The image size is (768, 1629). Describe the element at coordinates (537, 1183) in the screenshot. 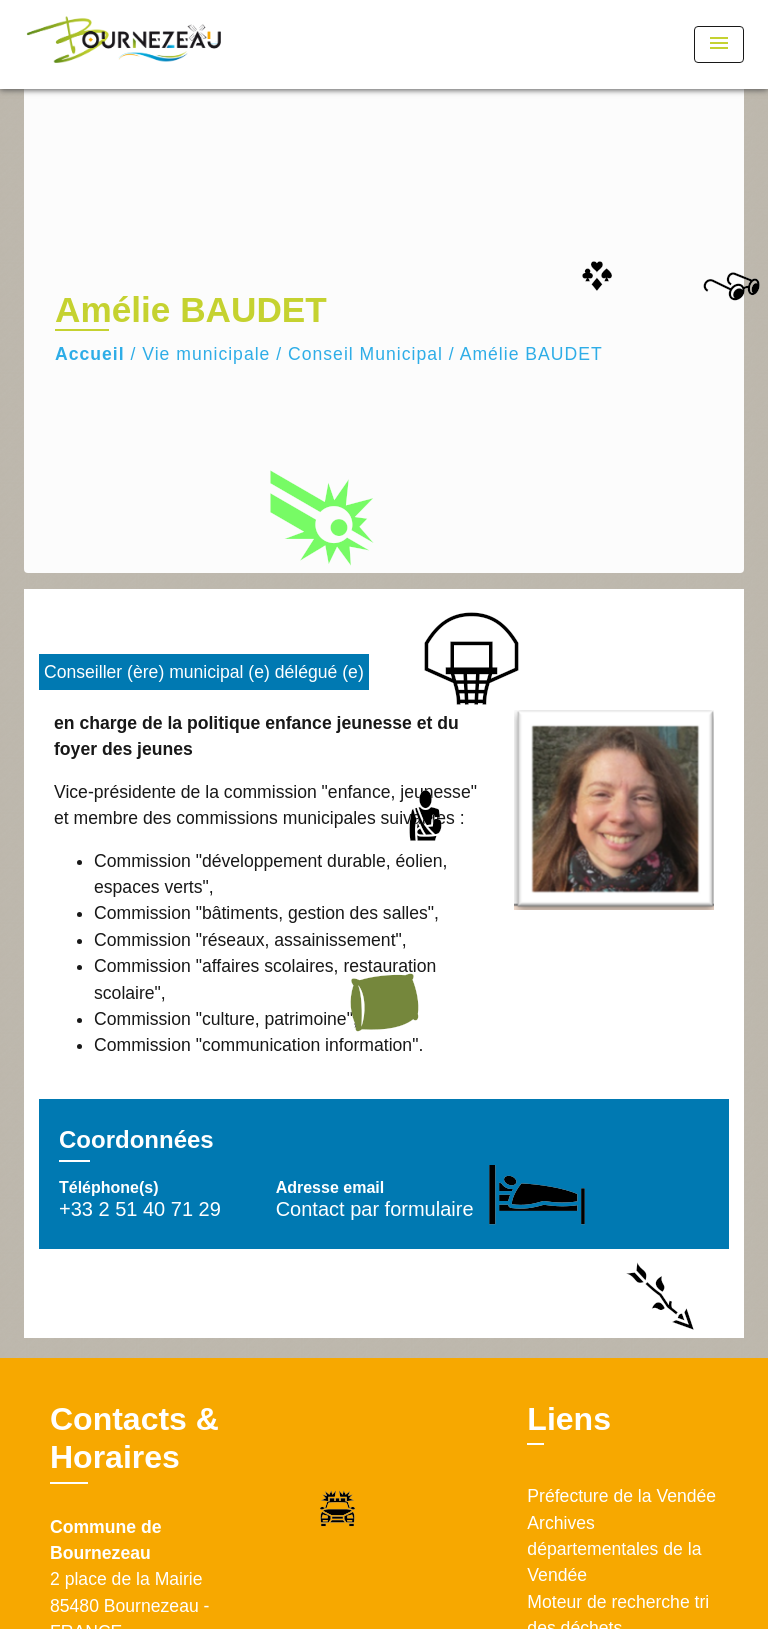

I see `indicates sleep mode or rest status` at that location.